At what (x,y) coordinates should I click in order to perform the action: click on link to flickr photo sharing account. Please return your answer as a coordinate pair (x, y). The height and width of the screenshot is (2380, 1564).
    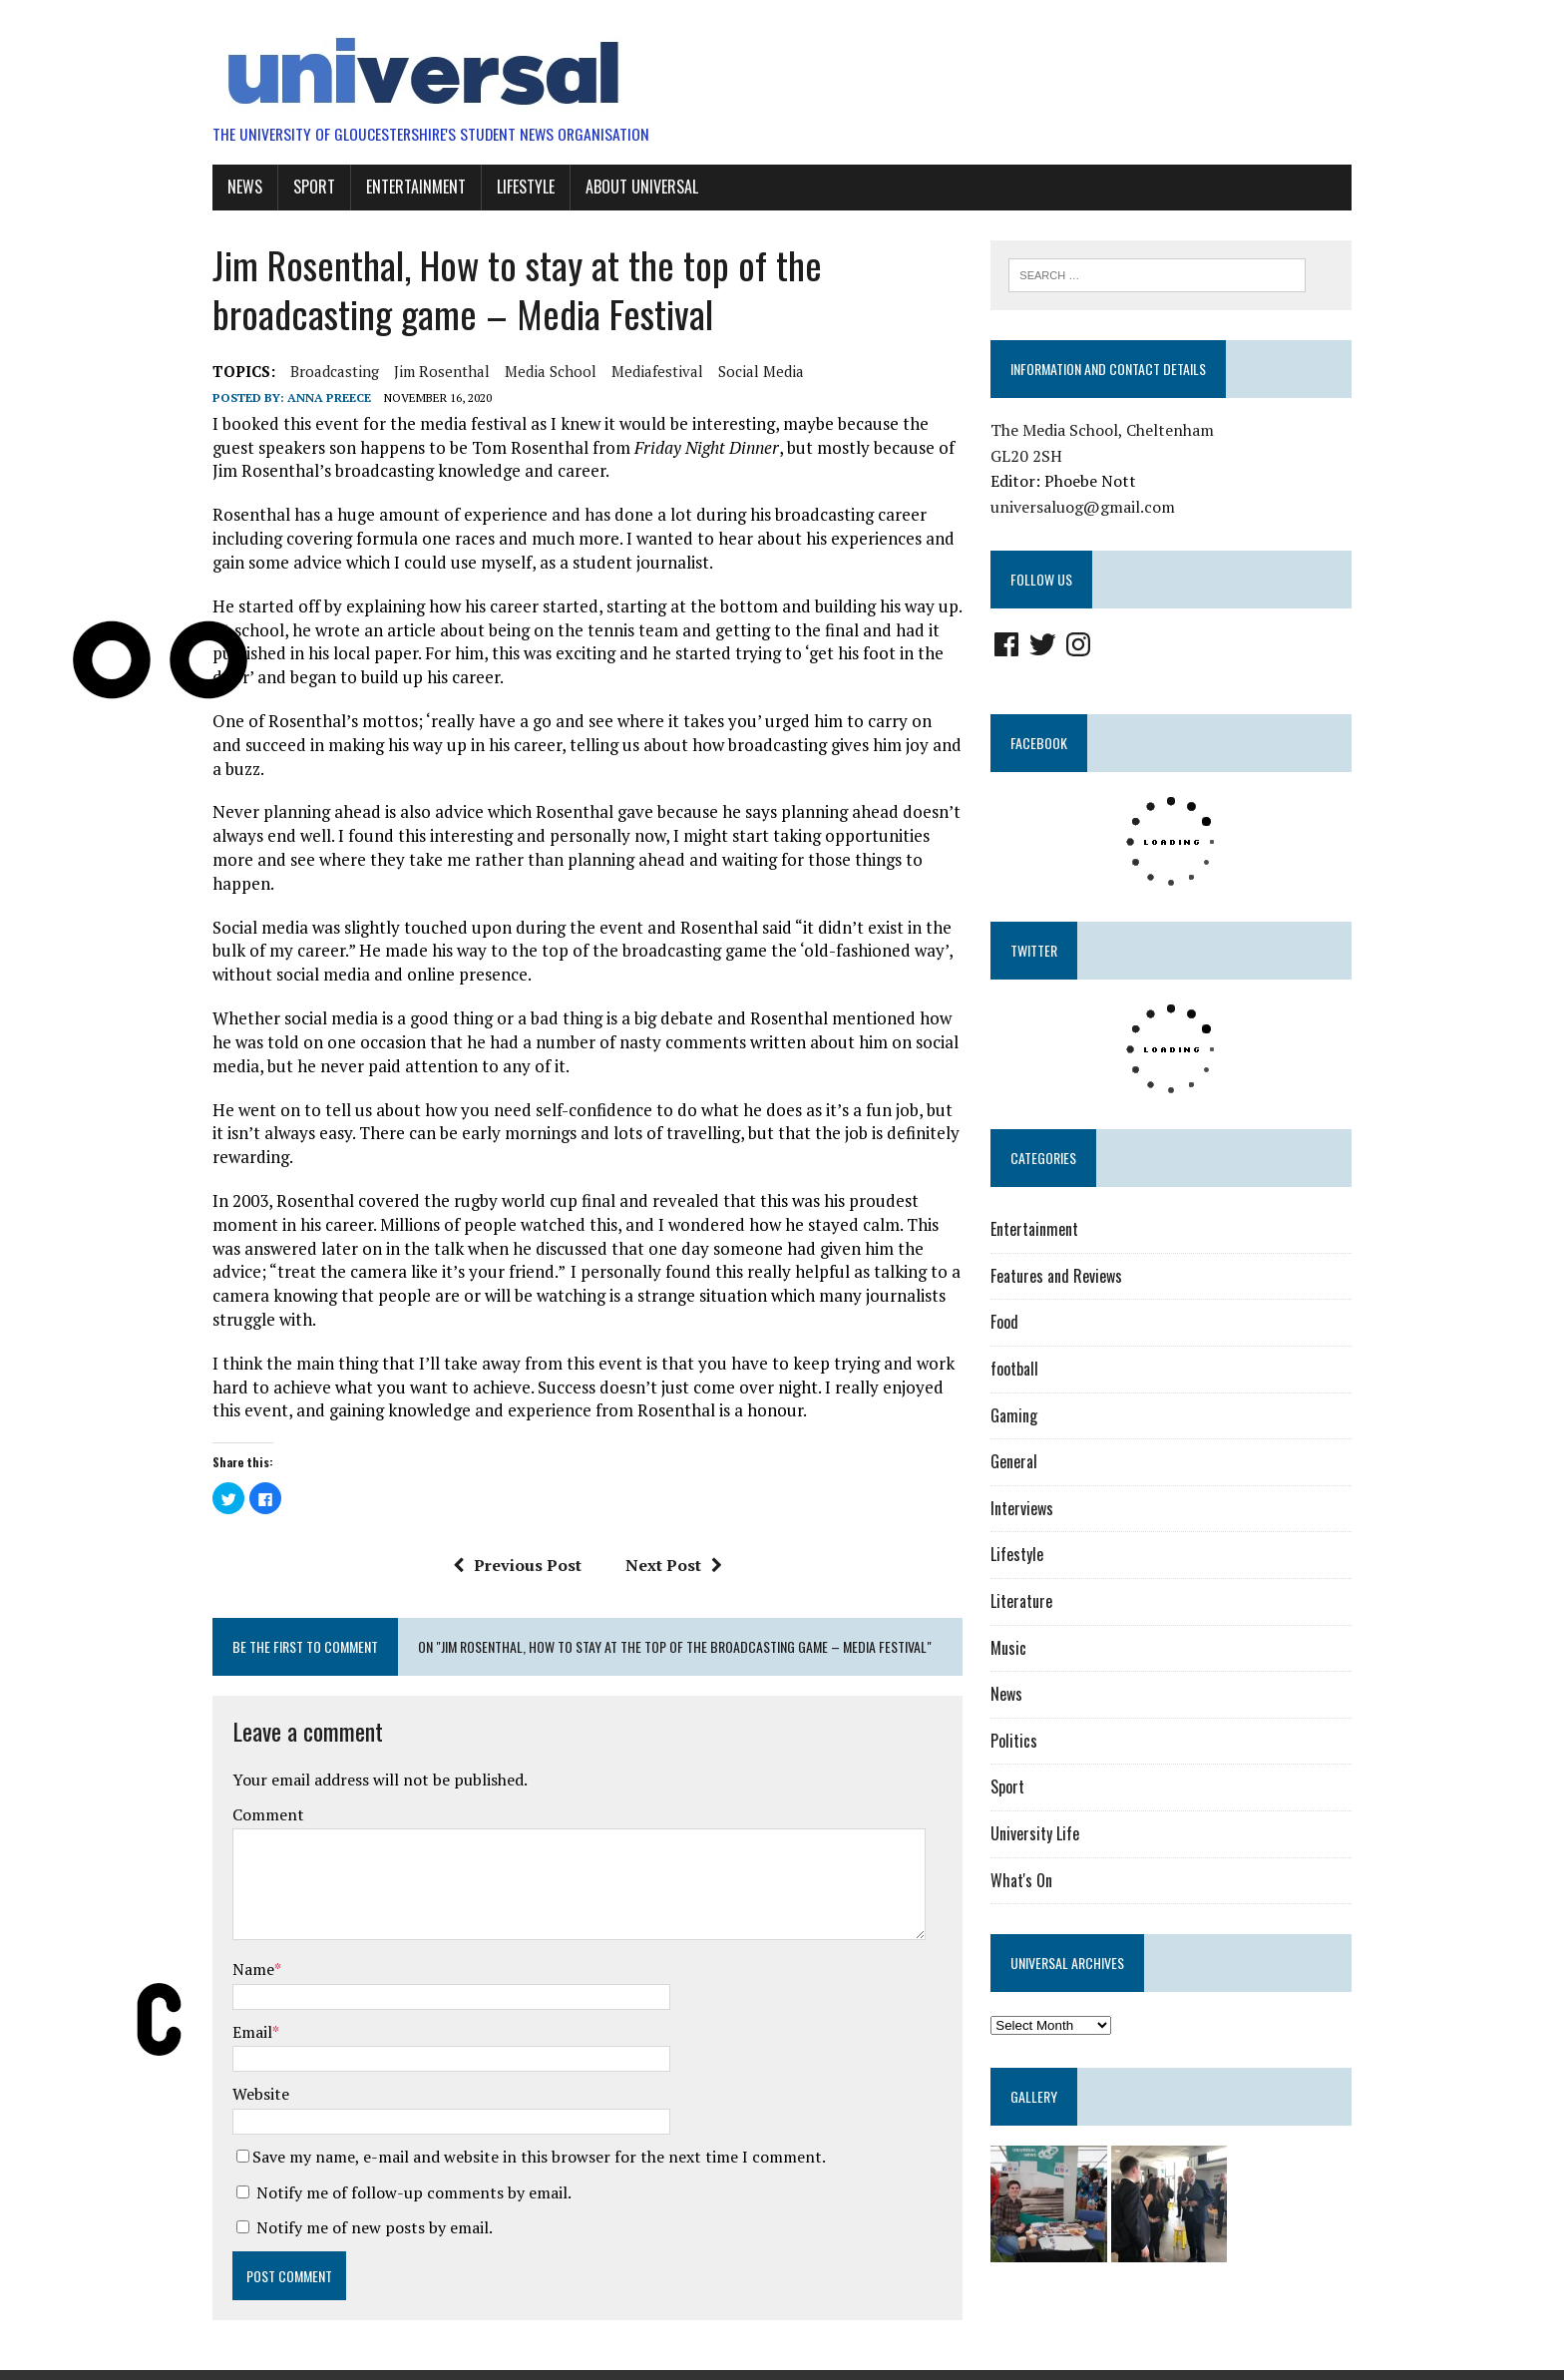
    Looking at the image, I should click on (160, 659).